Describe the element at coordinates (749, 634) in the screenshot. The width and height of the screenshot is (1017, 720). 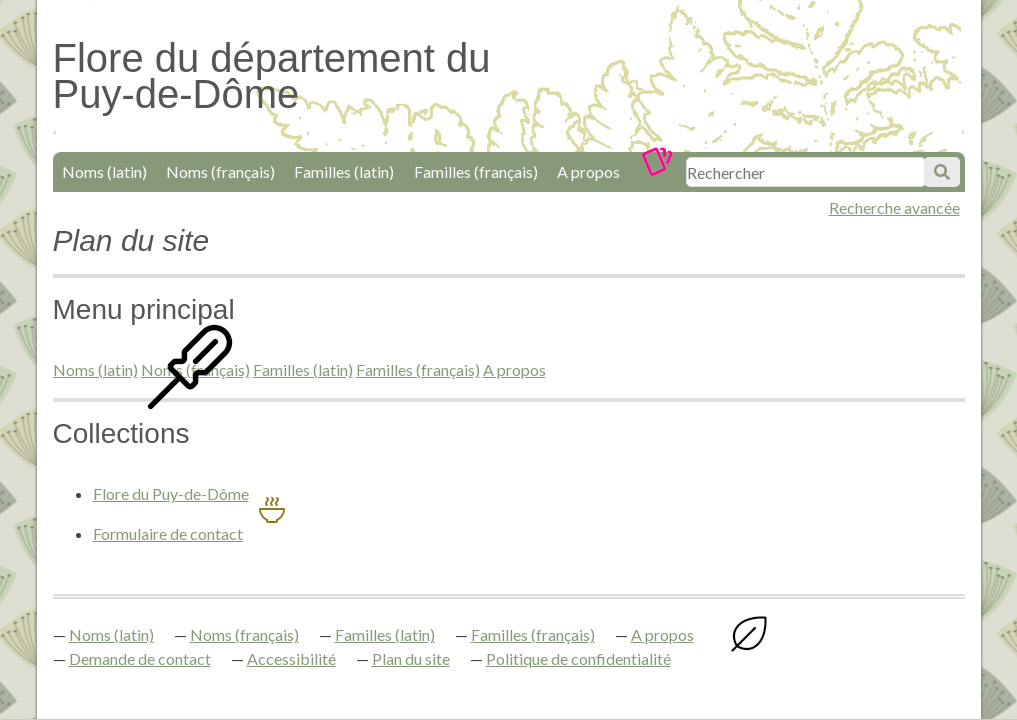
I see `indicates eco-friendly or sustainable option` at that location.